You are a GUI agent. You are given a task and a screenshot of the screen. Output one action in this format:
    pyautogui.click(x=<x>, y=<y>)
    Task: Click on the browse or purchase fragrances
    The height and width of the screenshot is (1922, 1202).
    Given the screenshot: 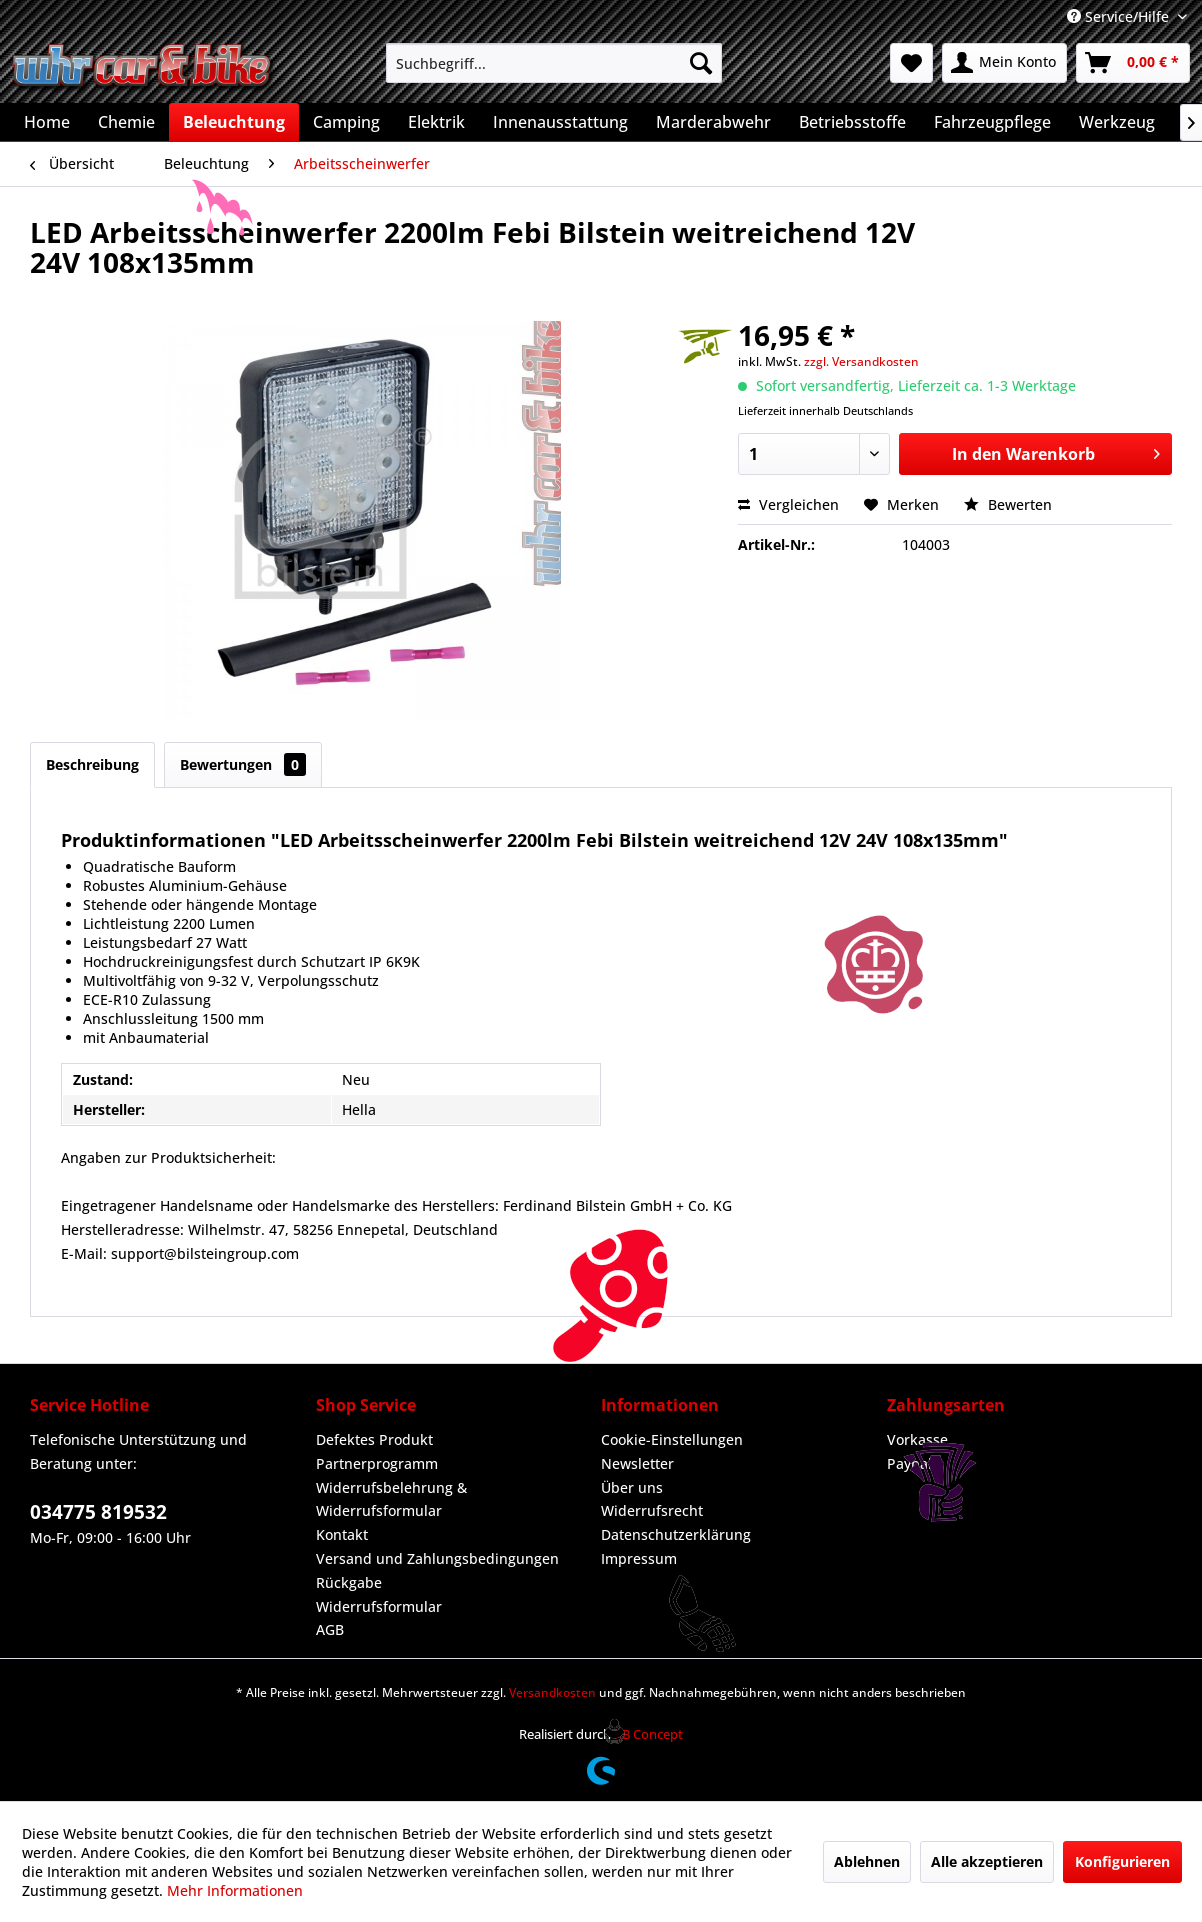 What is the action you would take?
    pyautogui.click(x=614, y=1731)
    